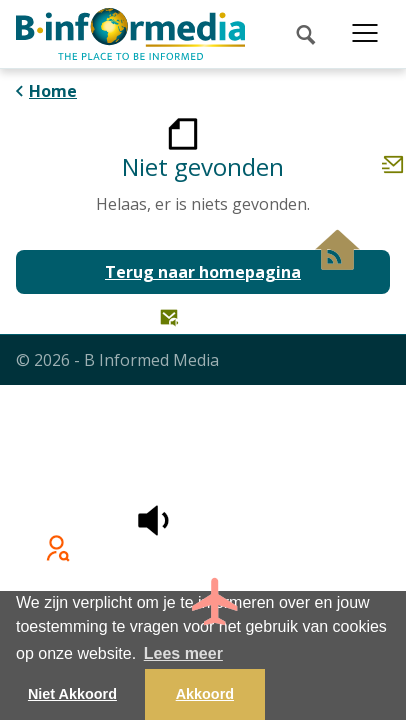 Image resolution: width=406 pixels, height=720 pixels. What do you see at coordinates (337, 251) in the screenshot?
I see `connect to home wifi network` at bounding box center [337, 251].